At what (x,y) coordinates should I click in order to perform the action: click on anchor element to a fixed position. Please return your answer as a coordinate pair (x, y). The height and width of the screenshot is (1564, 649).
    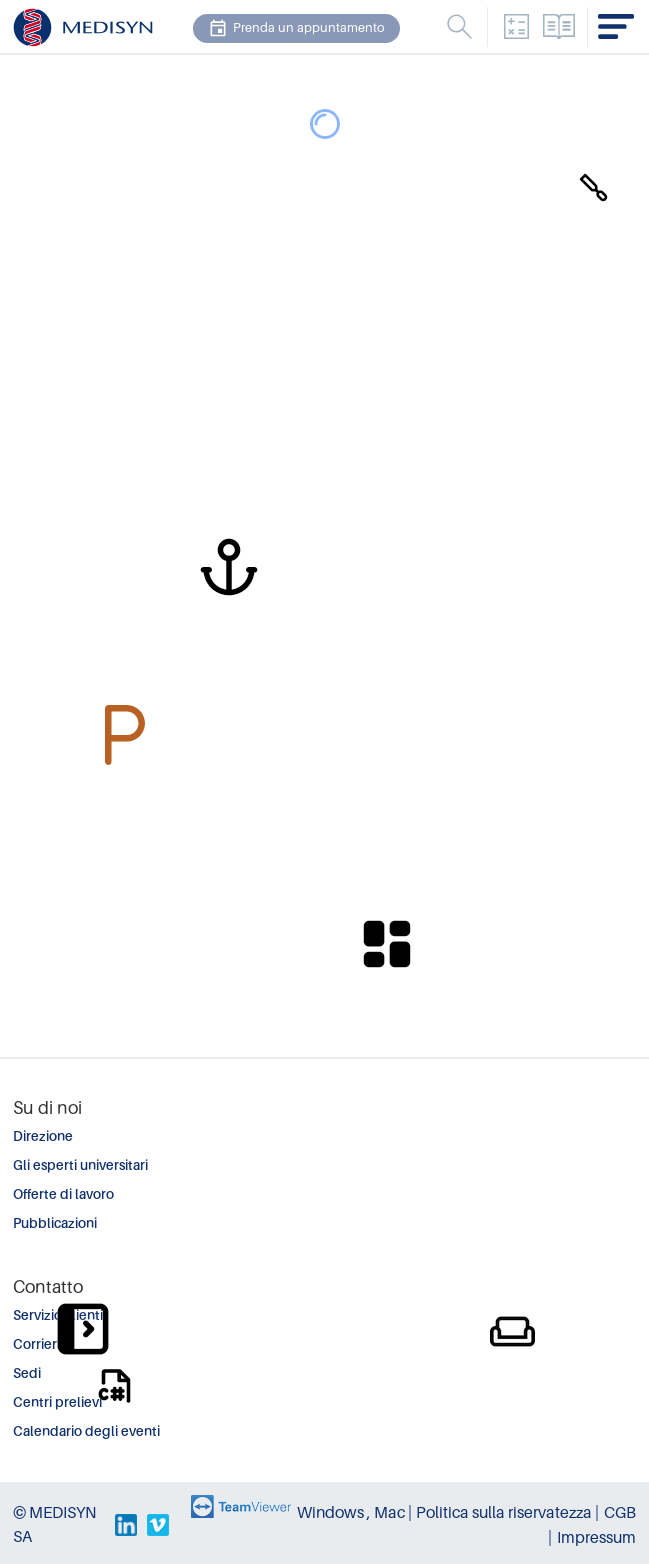
    Looking at the image, I should click on (229, 567).